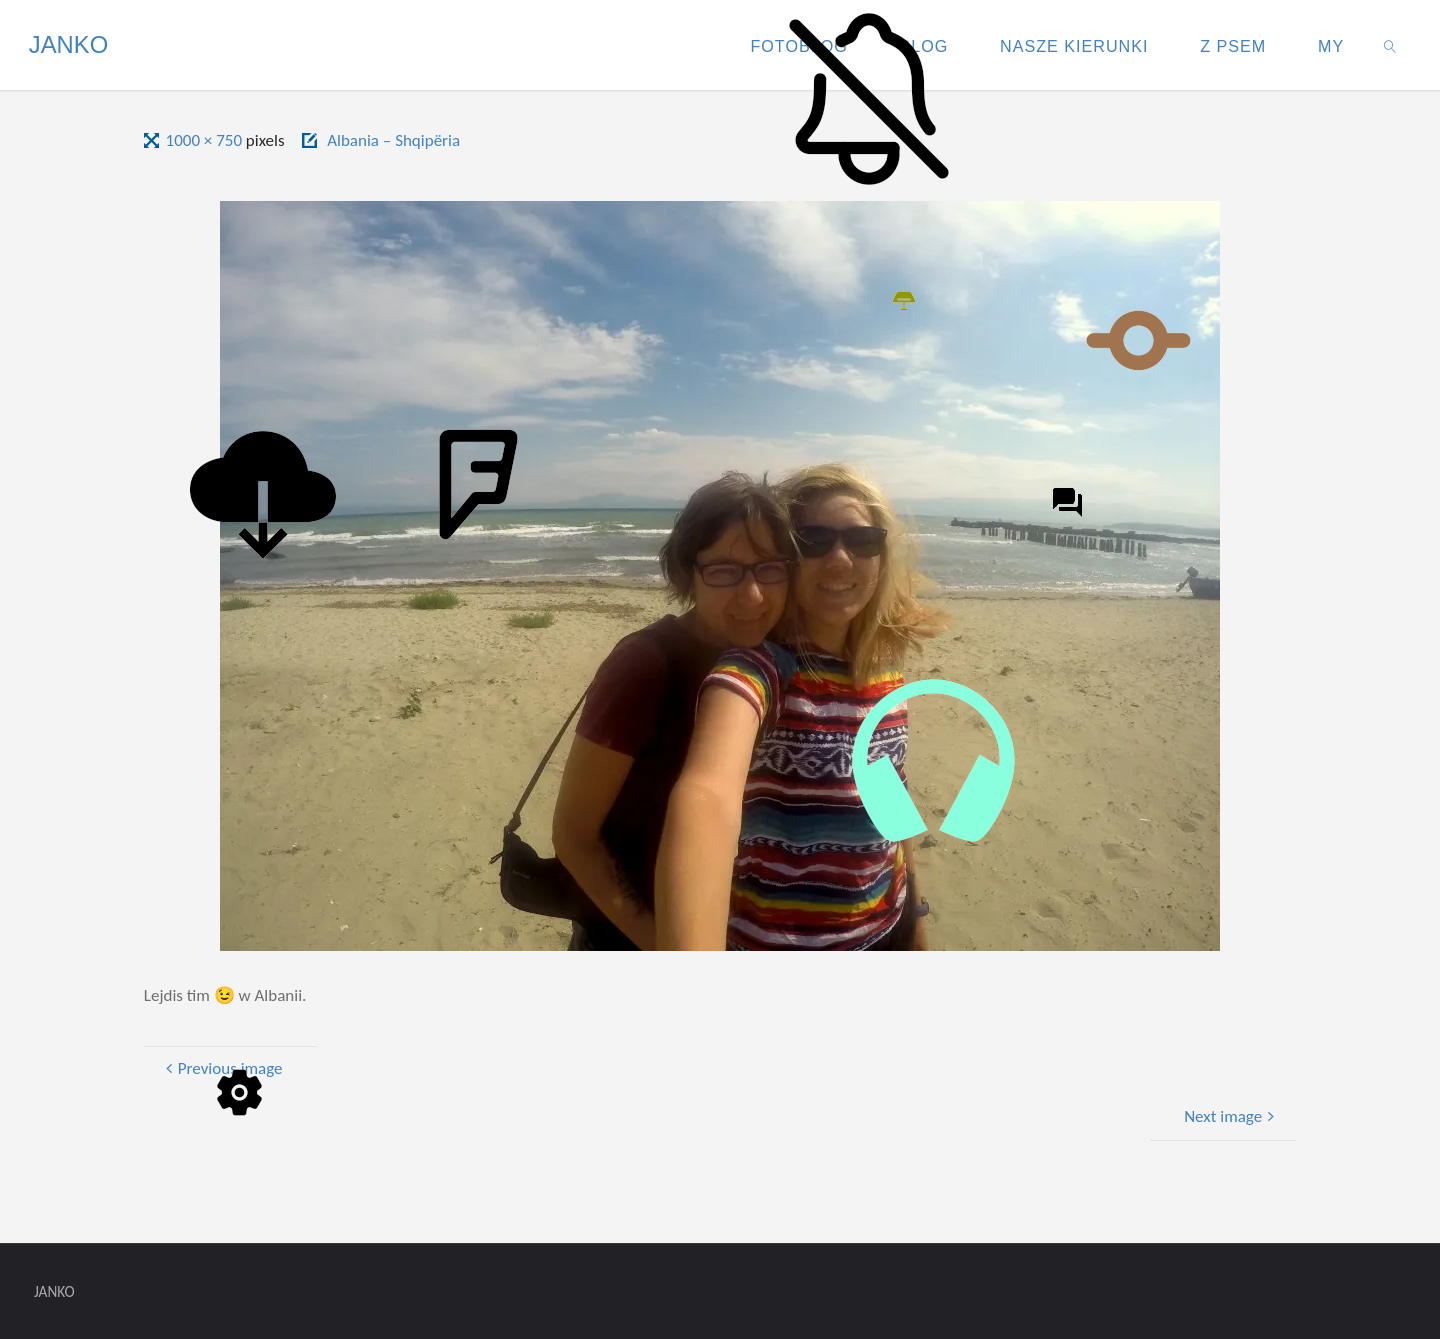  I want to click on open foursquare app, so click(478, 484).